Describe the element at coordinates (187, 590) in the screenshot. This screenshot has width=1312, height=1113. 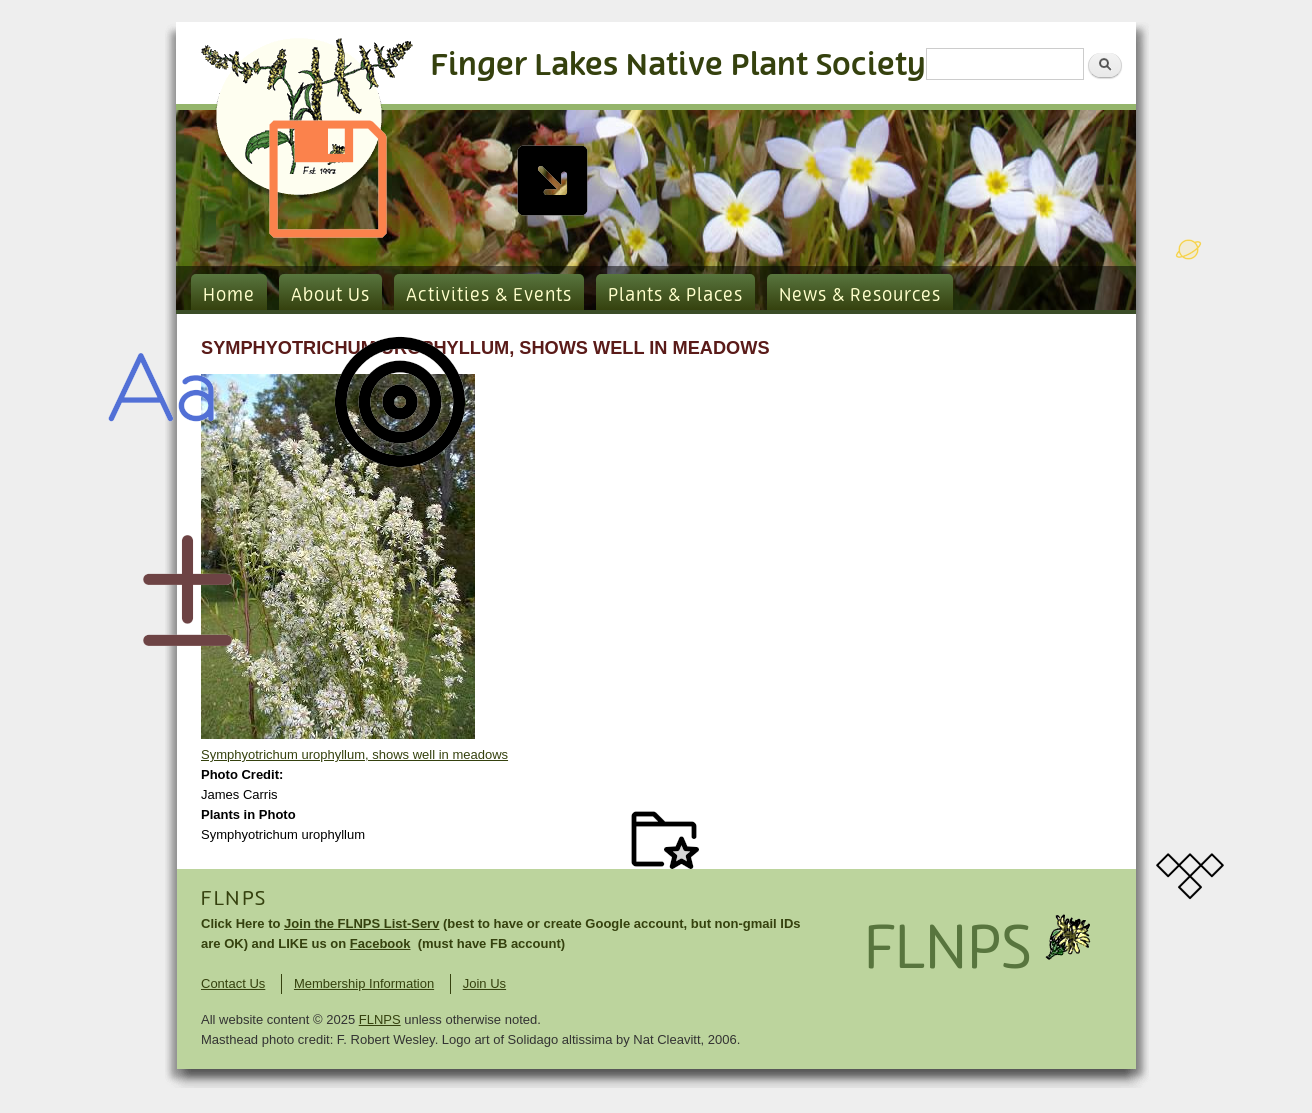
I see `view differences between file versions` at that location.